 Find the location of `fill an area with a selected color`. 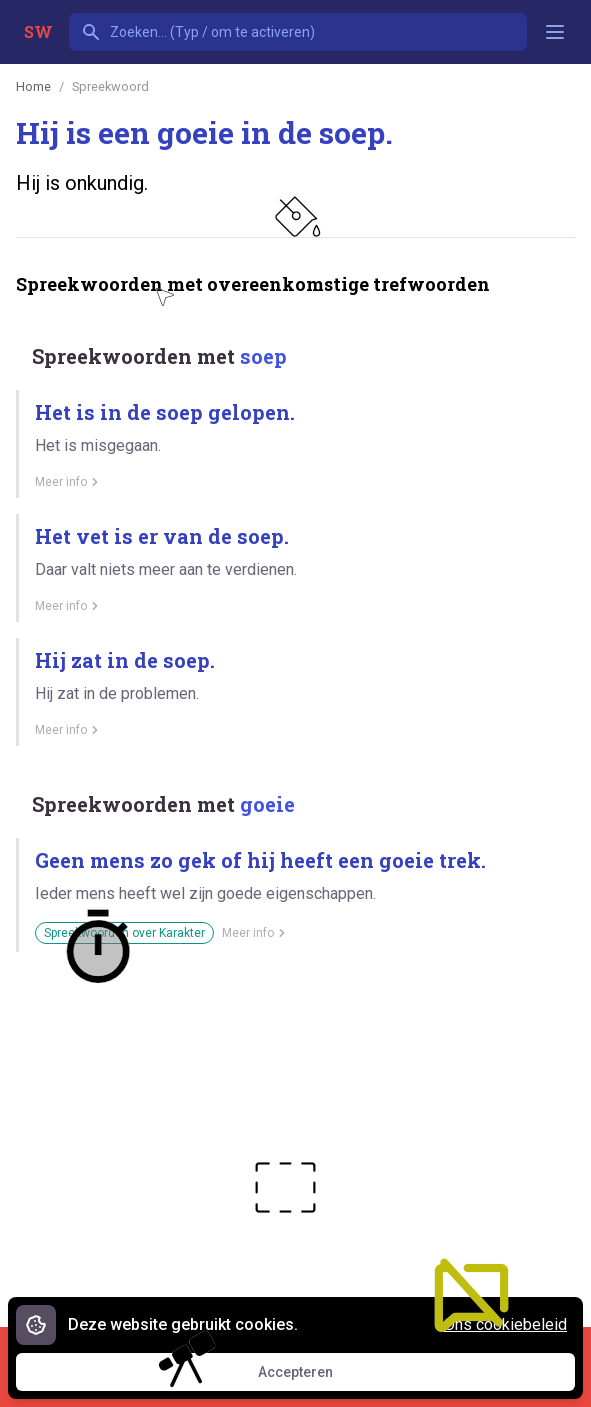

fill an area with a selected color is located at coordinates (297, 218).